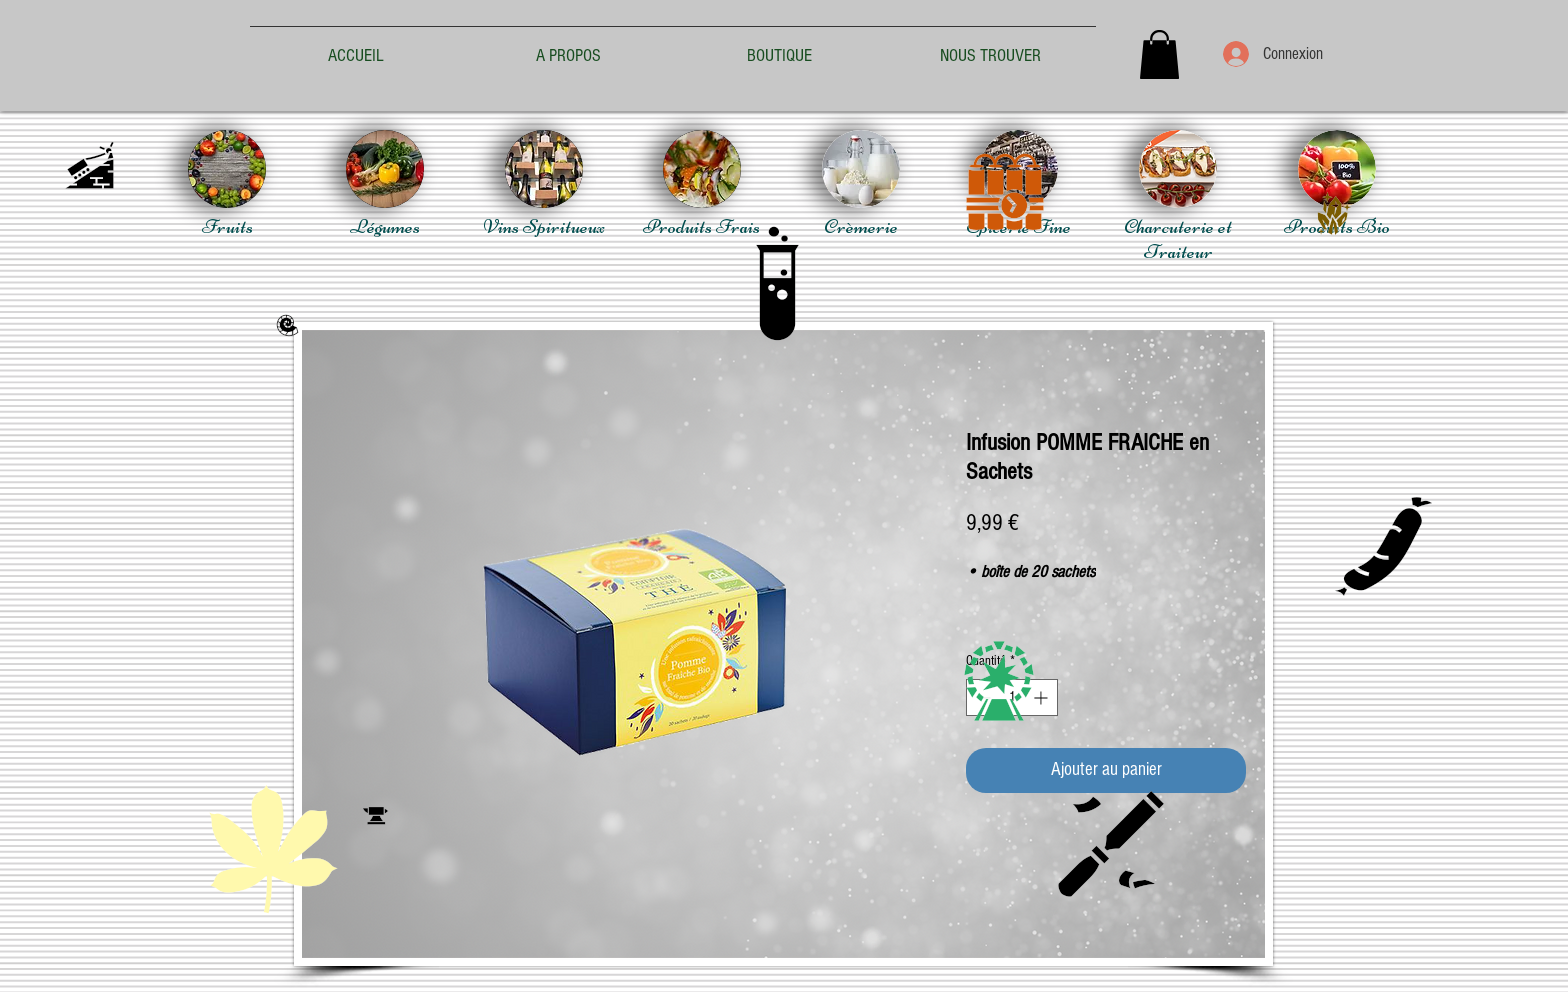  Describe the element at coordinates (1383, 546) in the screenshot. I see `food item in a cooking or recipe game` at that location.